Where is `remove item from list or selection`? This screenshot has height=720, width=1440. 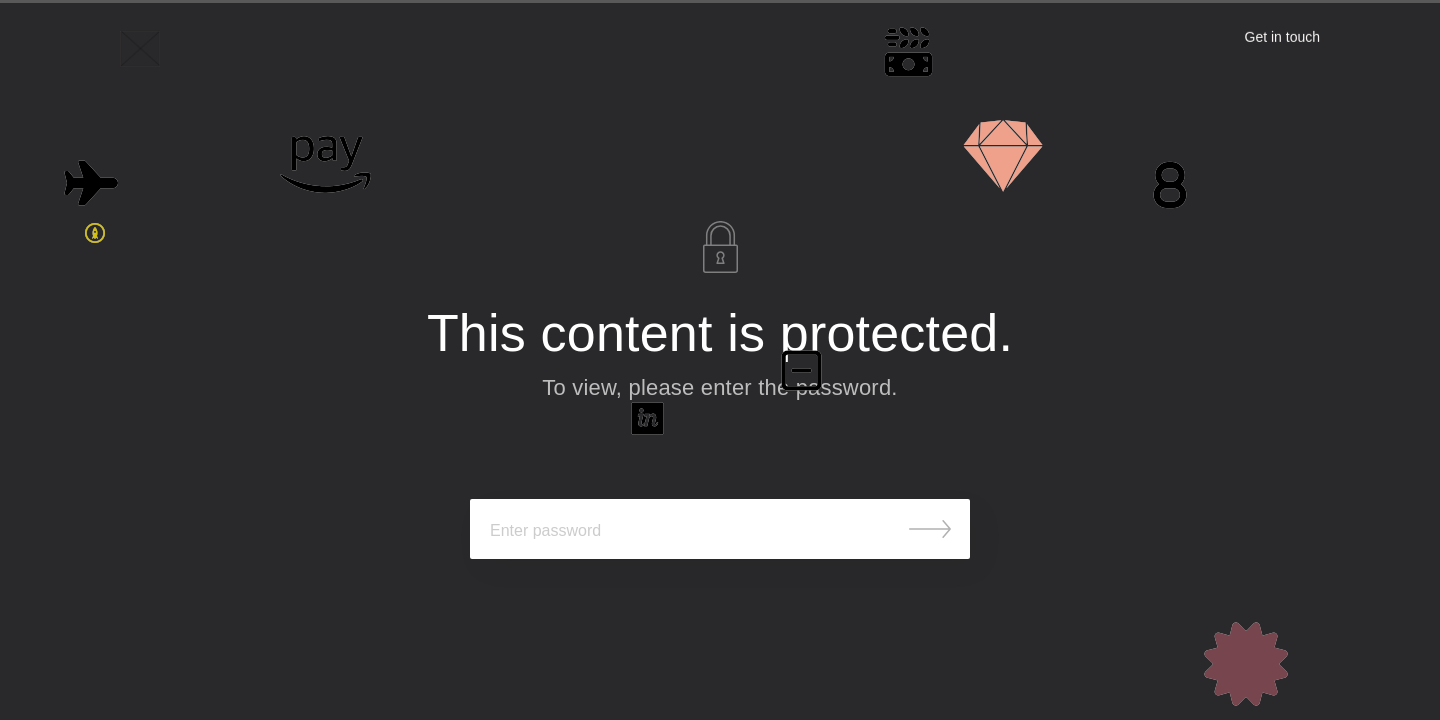
remove item from list or selection is located at coordinates (801, 370).